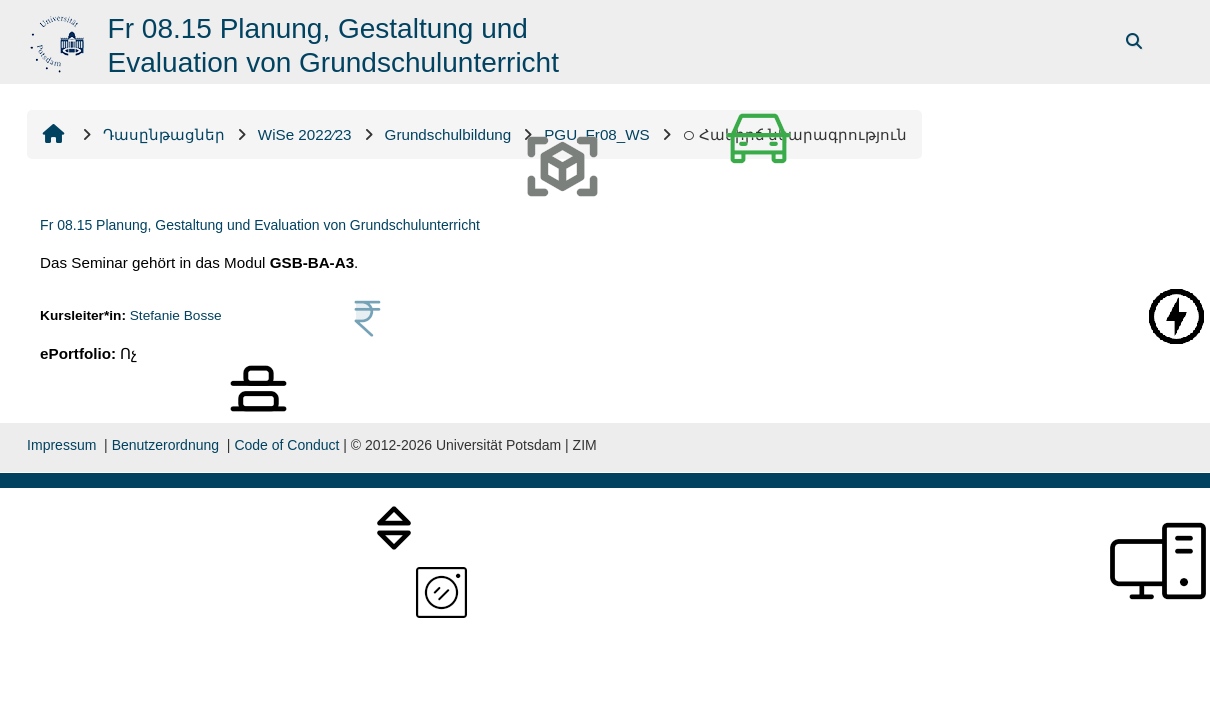 The image size is (1210, 720). I want to click on access desktop or PC settings, so click(1158, 561).